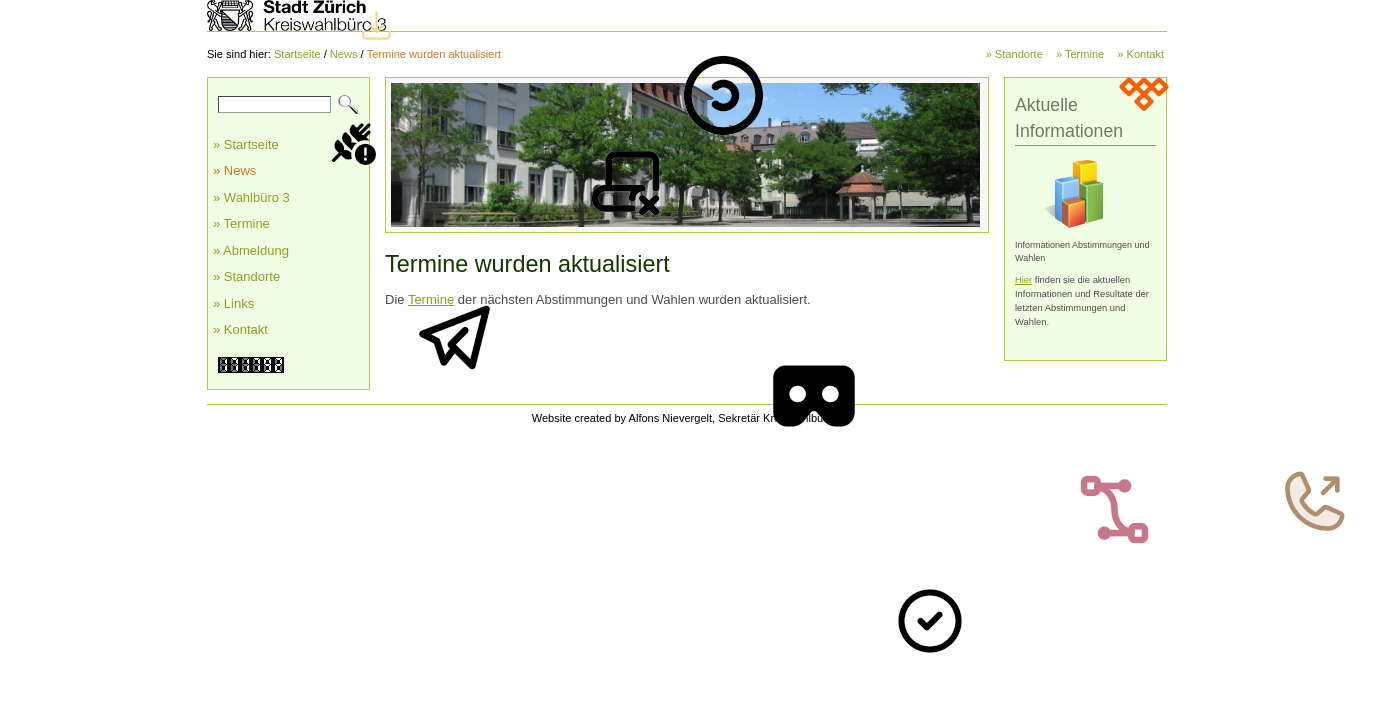 This screenshot has width=1374, height=720. What do you see at coordinates (1144, 93) in the screenshot?
I see `open tidal music streaming app` at bounding box center [1144, 93].